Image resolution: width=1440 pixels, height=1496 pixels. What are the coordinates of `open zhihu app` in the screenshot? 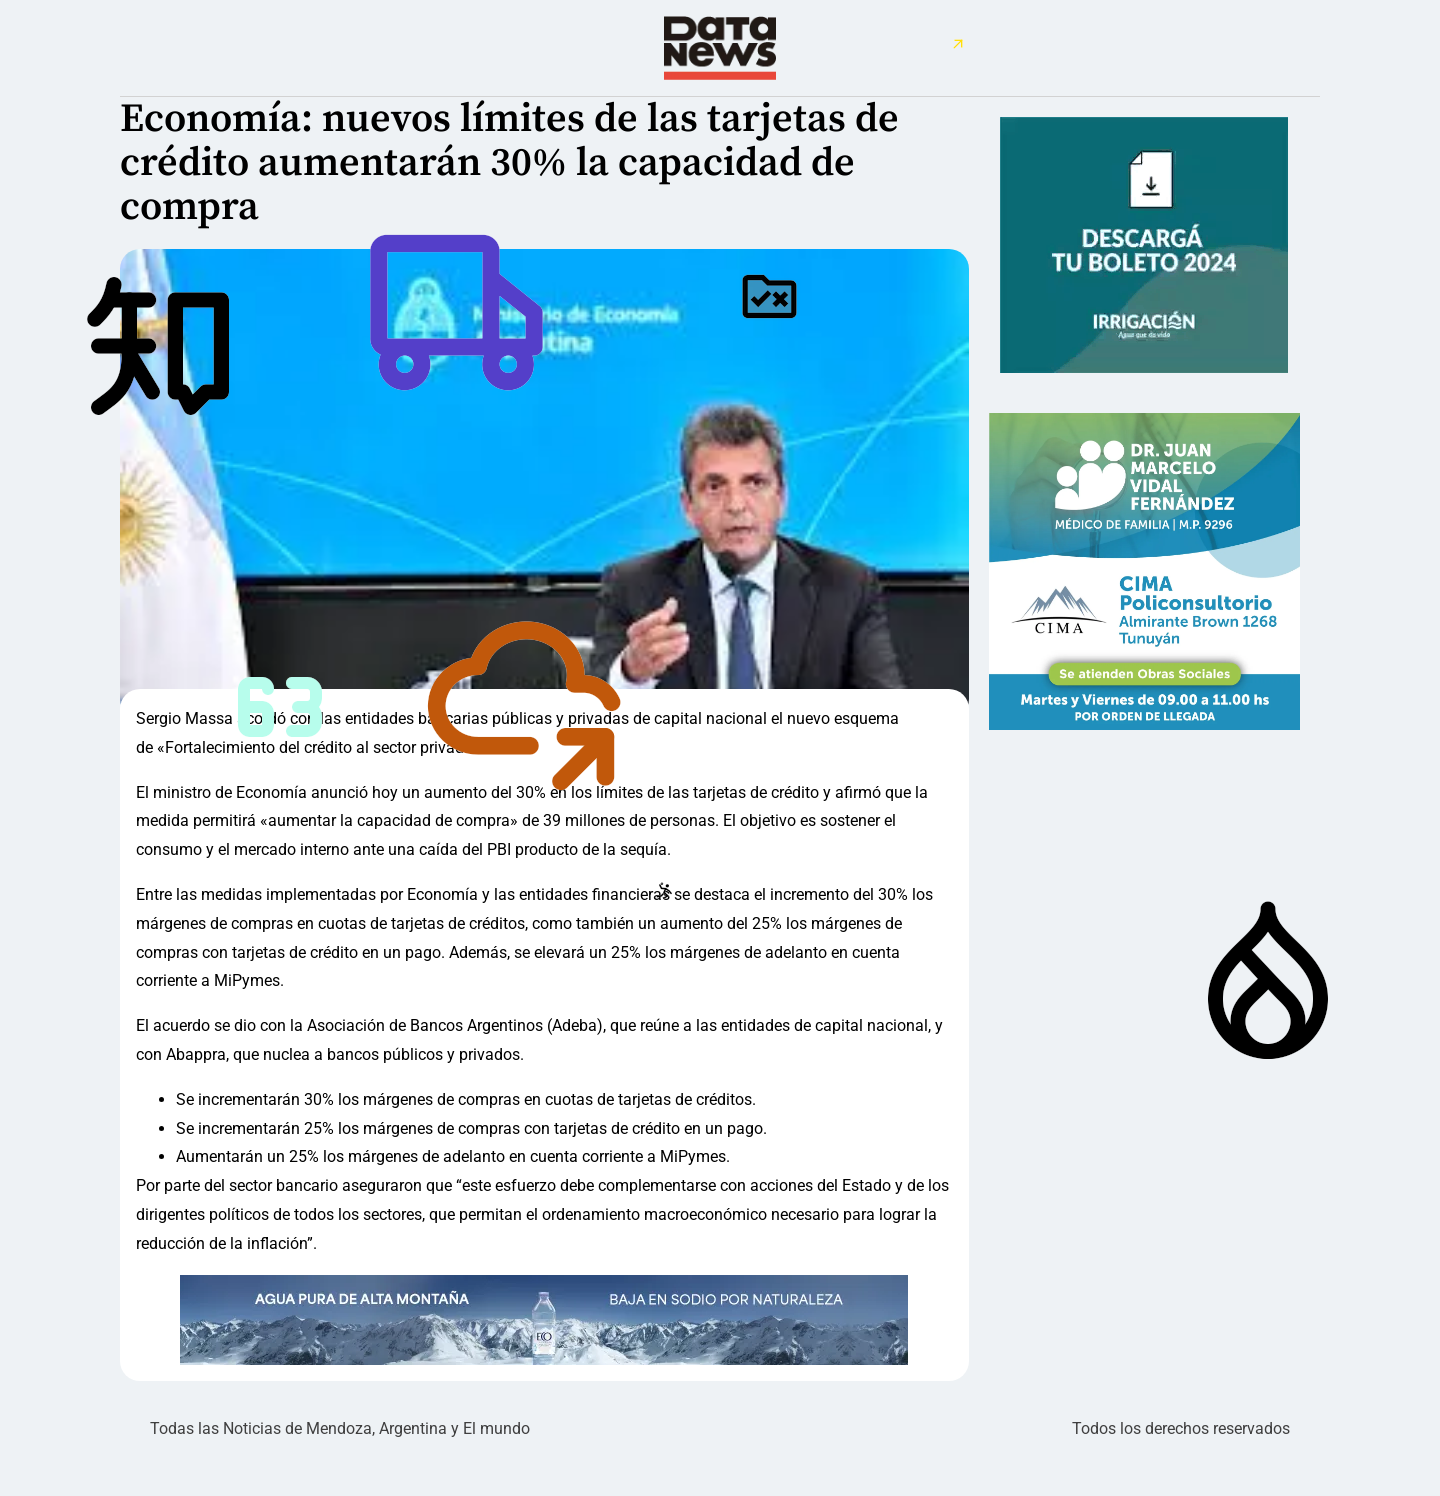 It's located at (160, 346).